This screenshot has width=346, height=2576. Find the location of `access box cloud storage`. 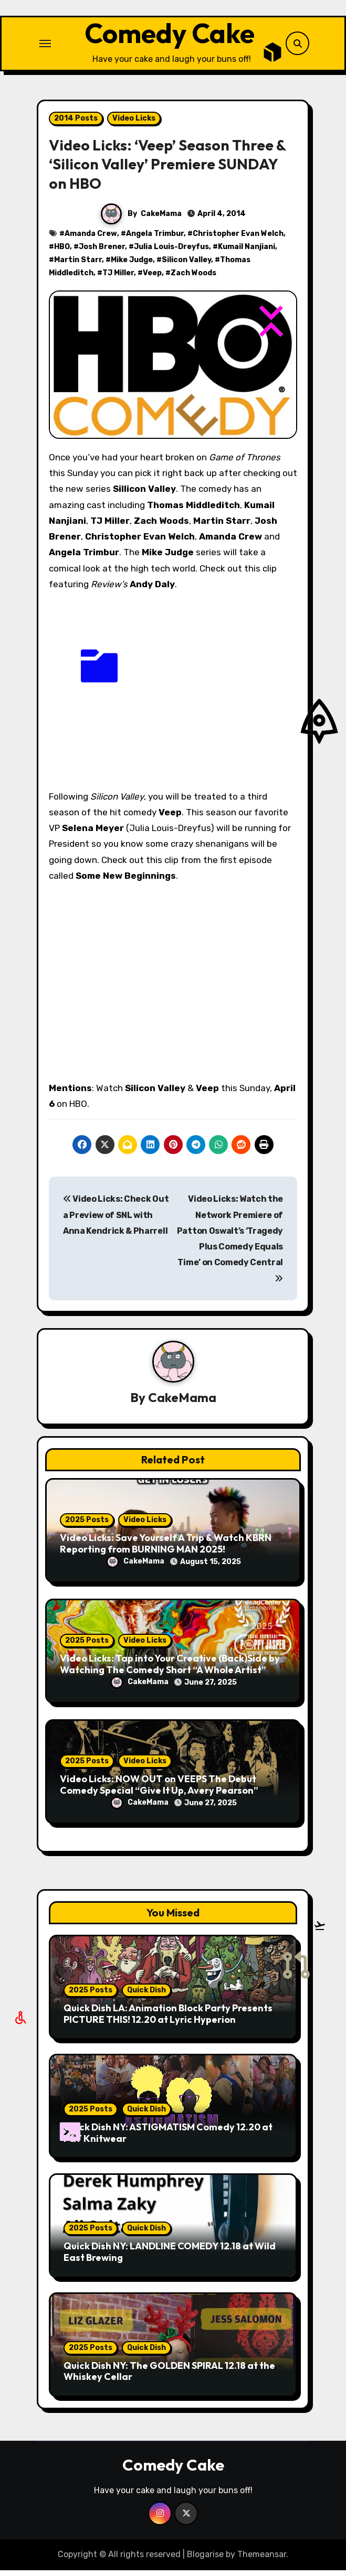

access box cloud storage is located at coordinates (272, 52).